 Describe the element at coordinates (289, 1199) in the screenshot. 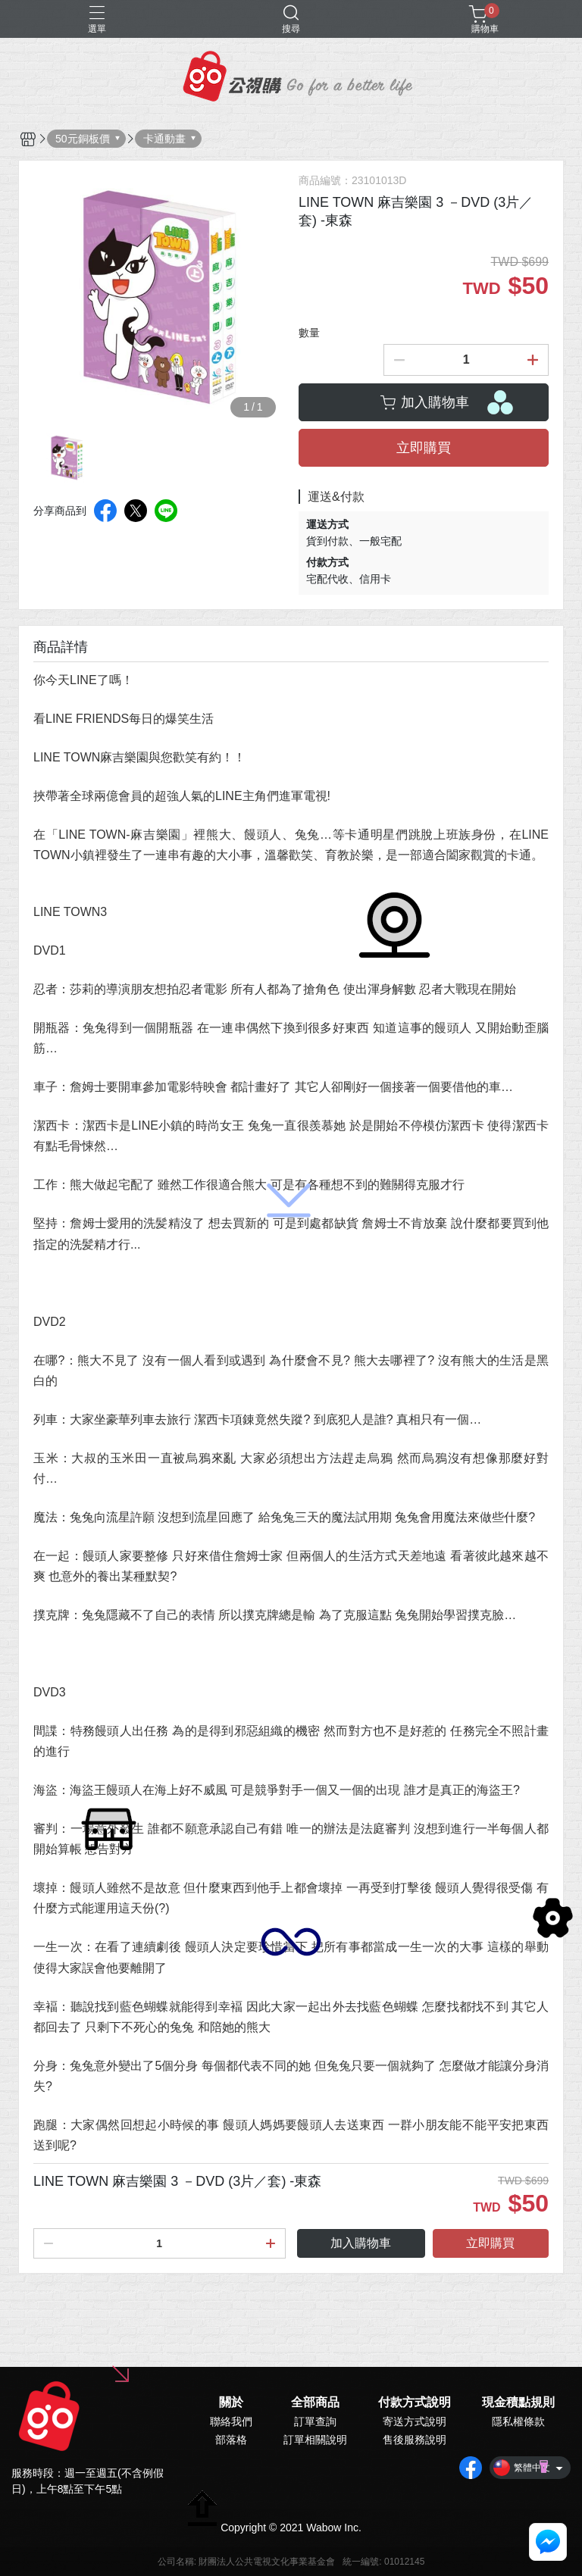

I see `scroll to bottom of page or content` at that location.